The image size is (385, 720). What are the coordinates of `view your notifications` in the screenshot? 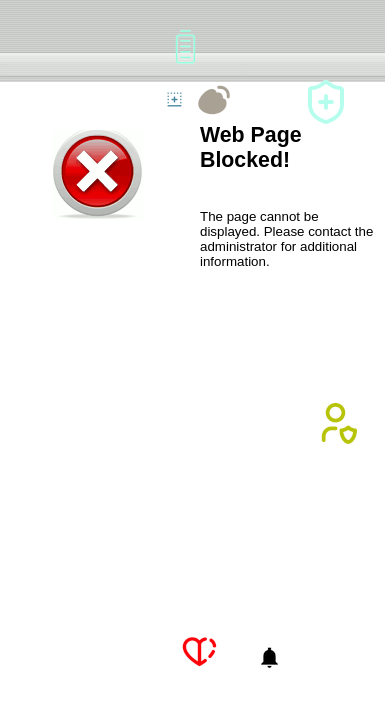 It's located at (269, 657).